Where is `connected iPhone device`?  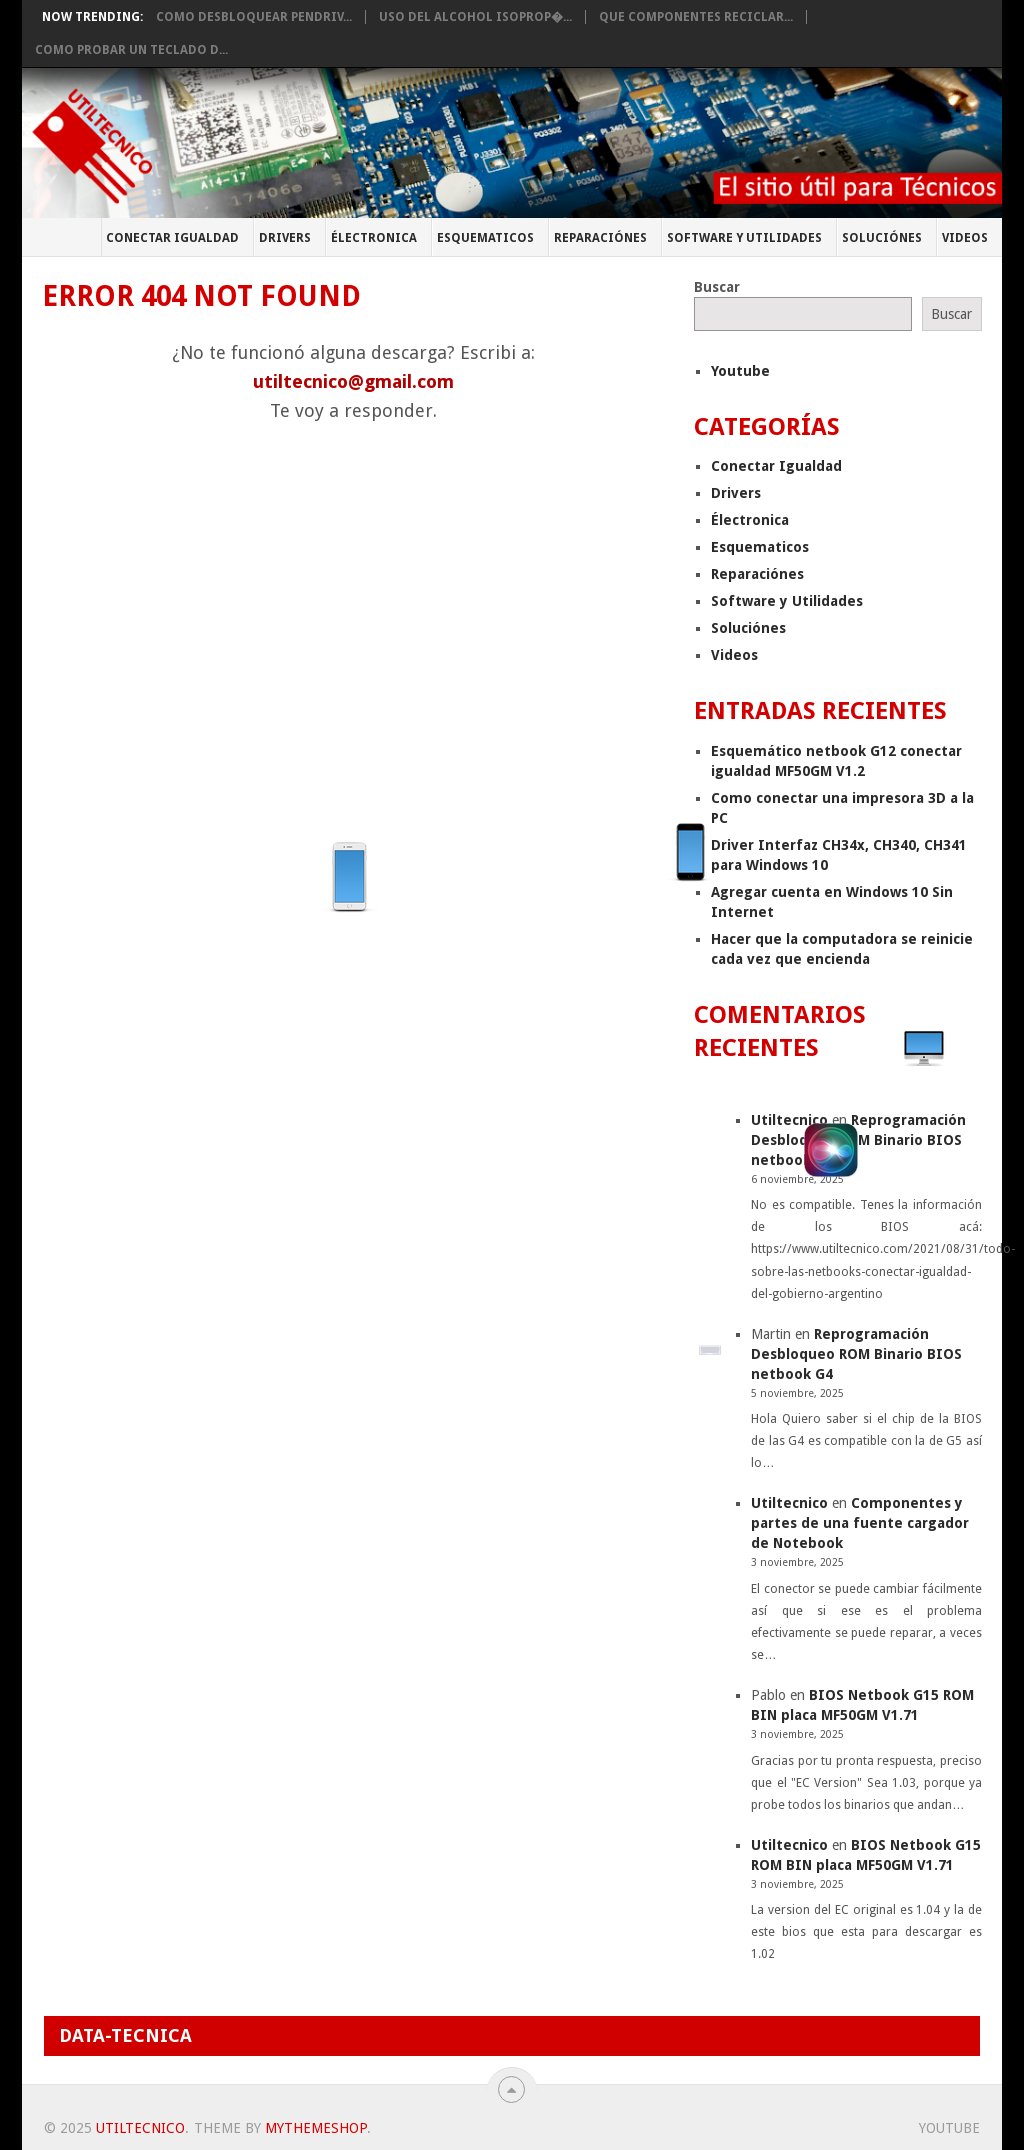
connected iPhone device is located at coordinates (349, 877).